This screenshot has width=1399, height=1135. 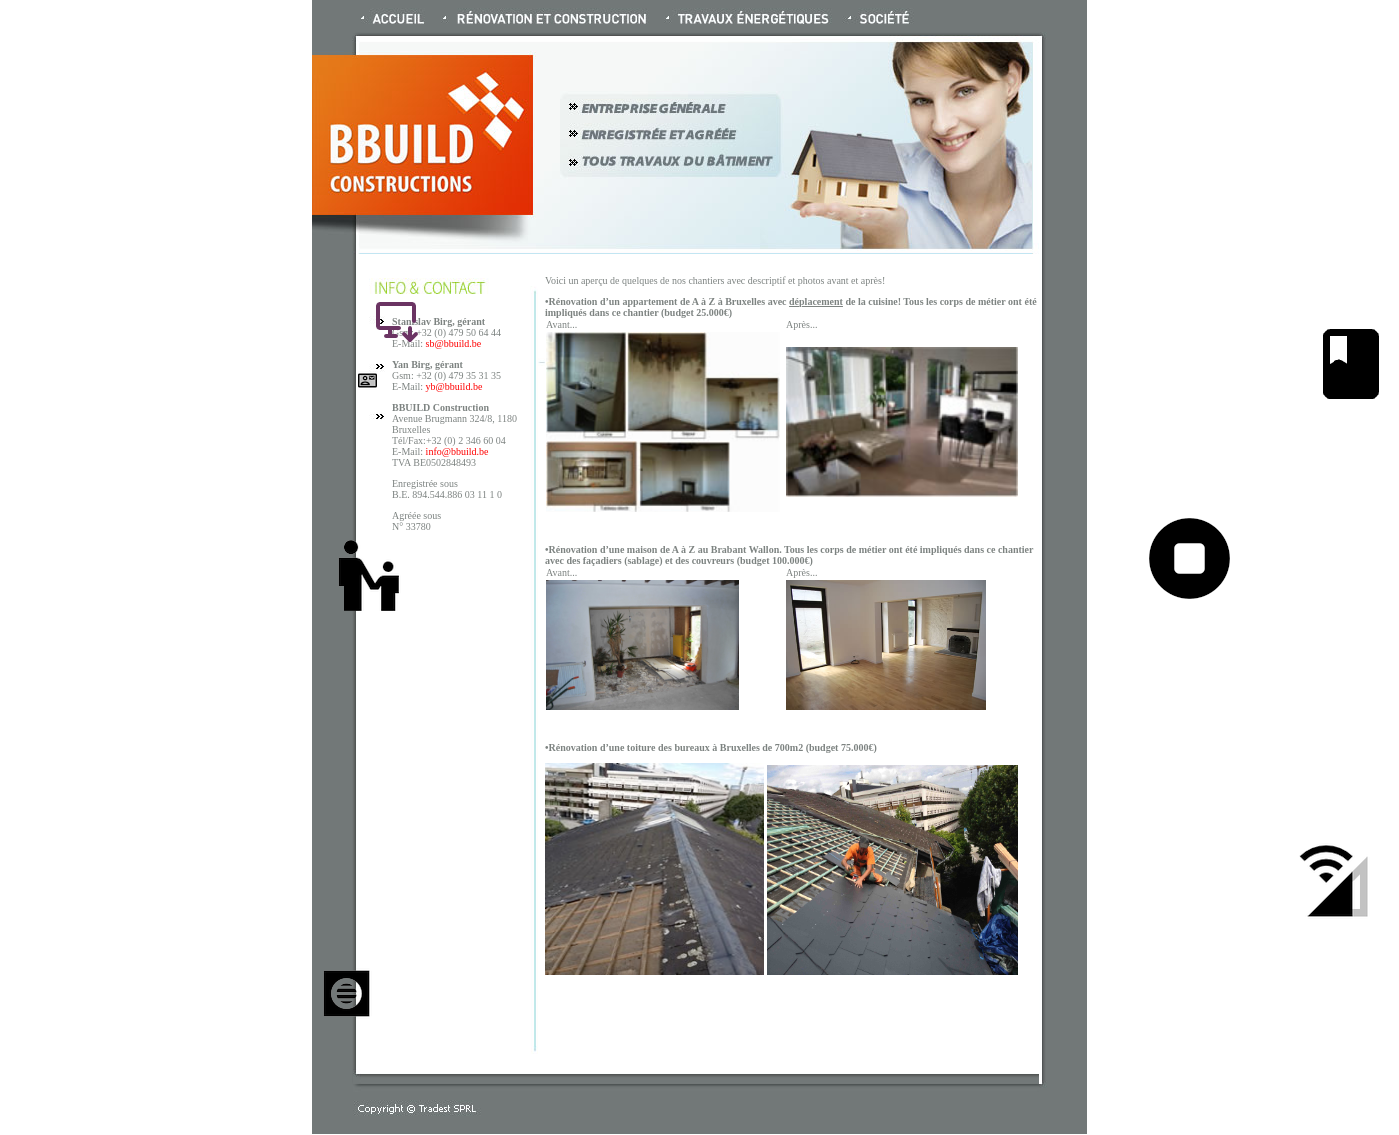 What do you see at coordinates (396, 320) in the screenshot?
I see `download to desktop computer` at bounding box center [396, 320].